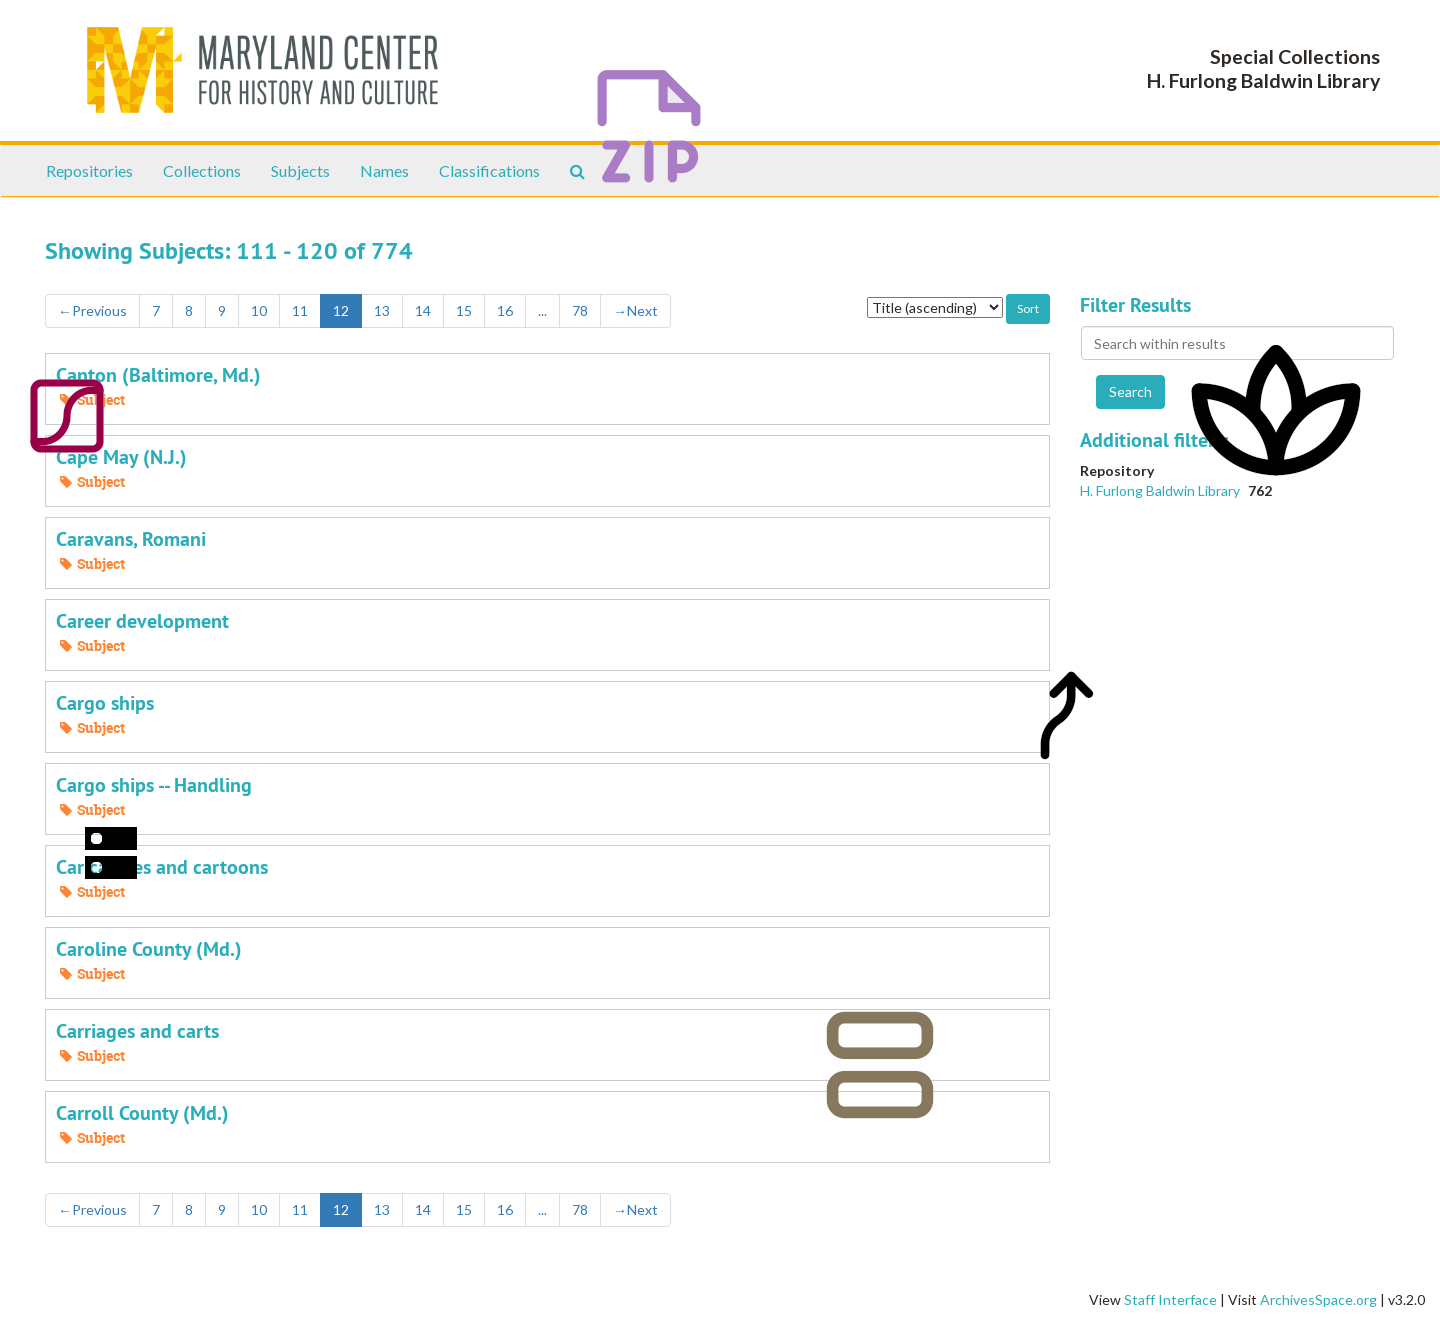 This screenshot has height=1330, width=1440. I want to click on redo or move forward action, so click(1062, 715).